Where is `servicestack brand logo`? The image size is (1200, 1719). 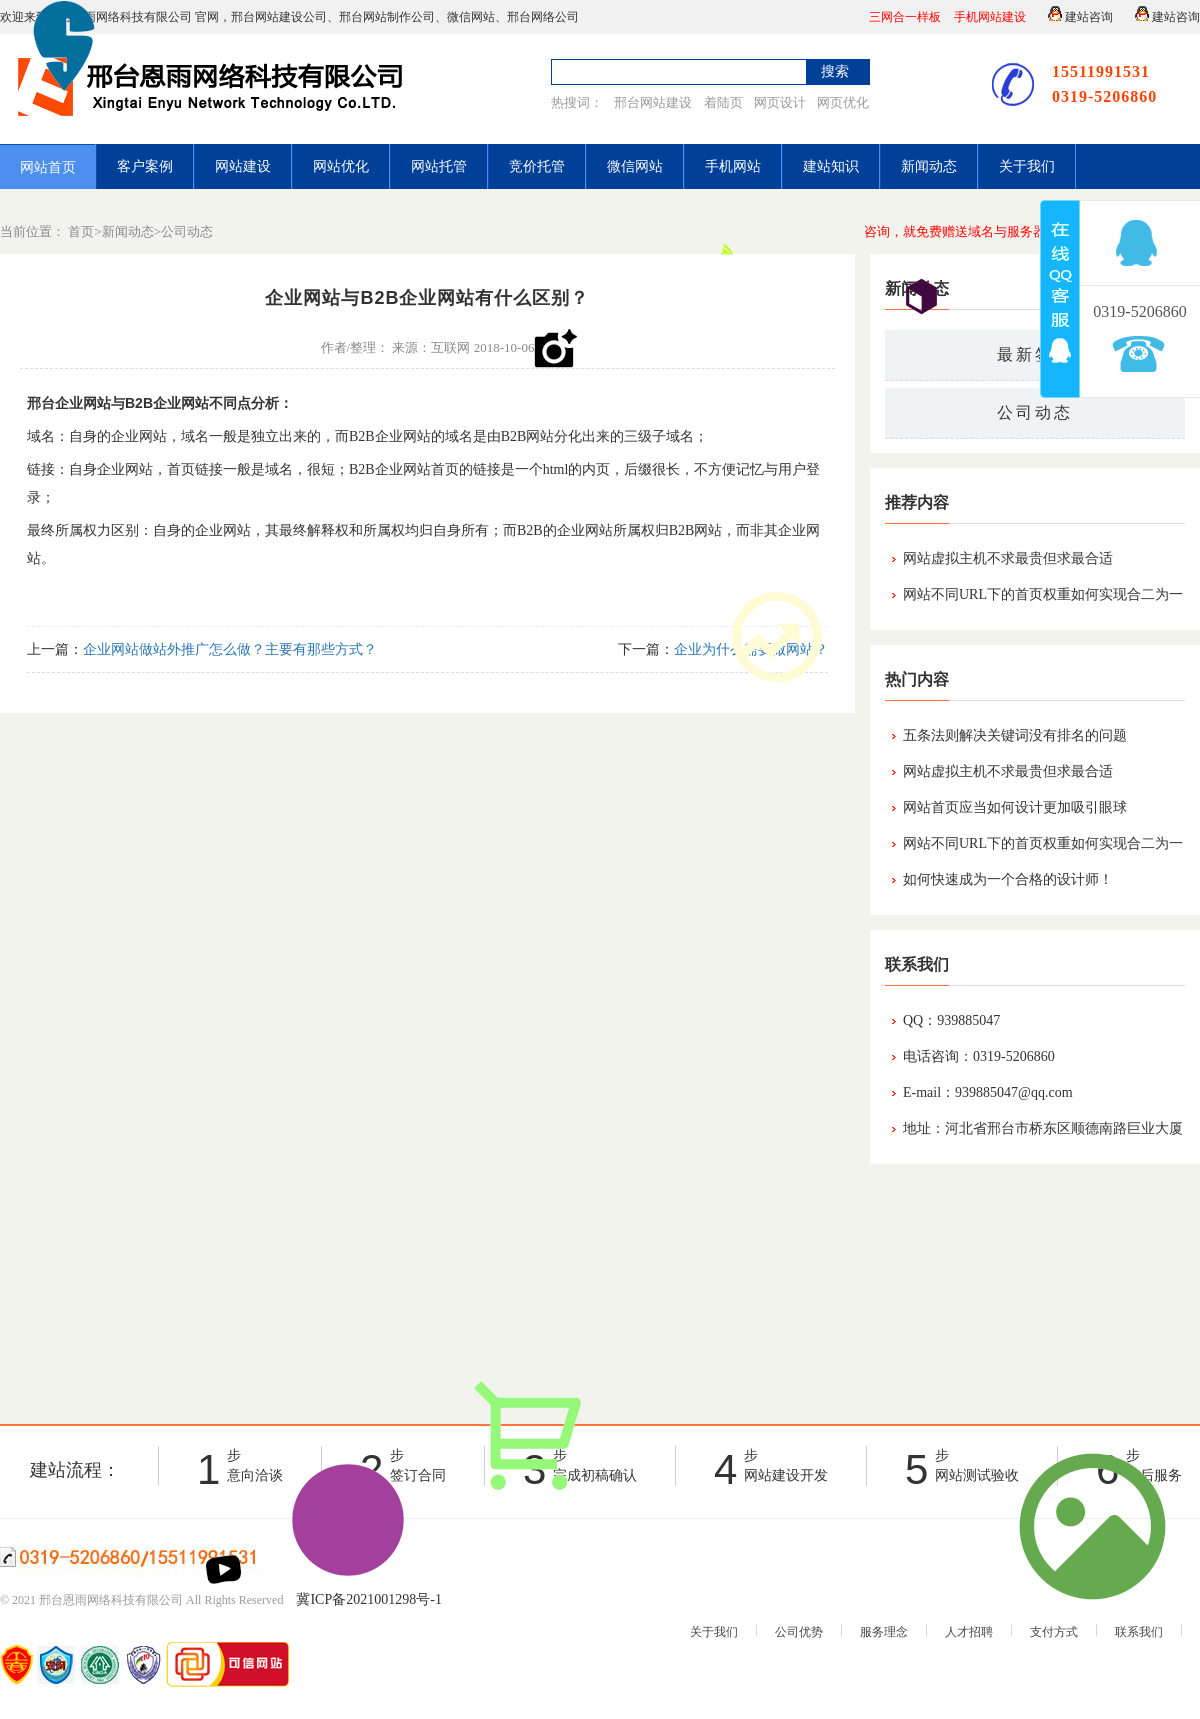
servicestack brand logo is located at coordinates (726, 249).